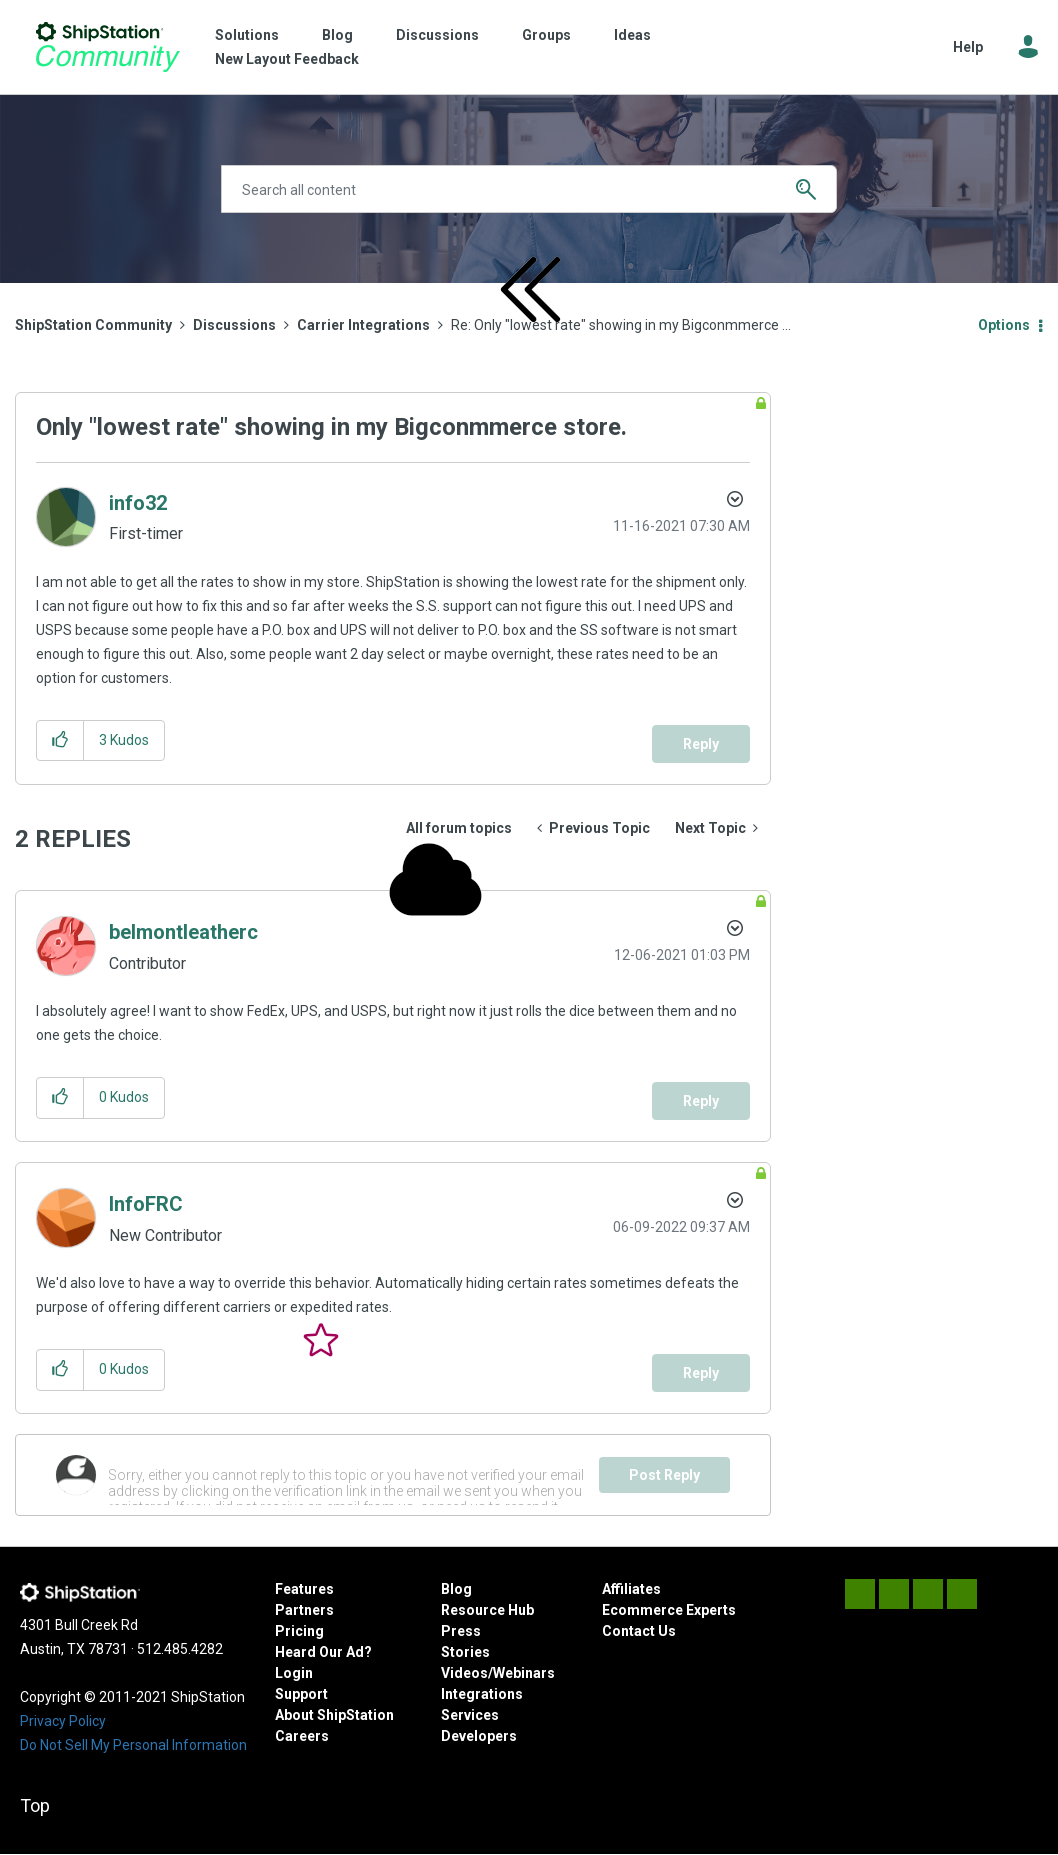 The width and height of the screenshot is (1058, 1855). I want to click on add item to favorites, so click(321, 1340).